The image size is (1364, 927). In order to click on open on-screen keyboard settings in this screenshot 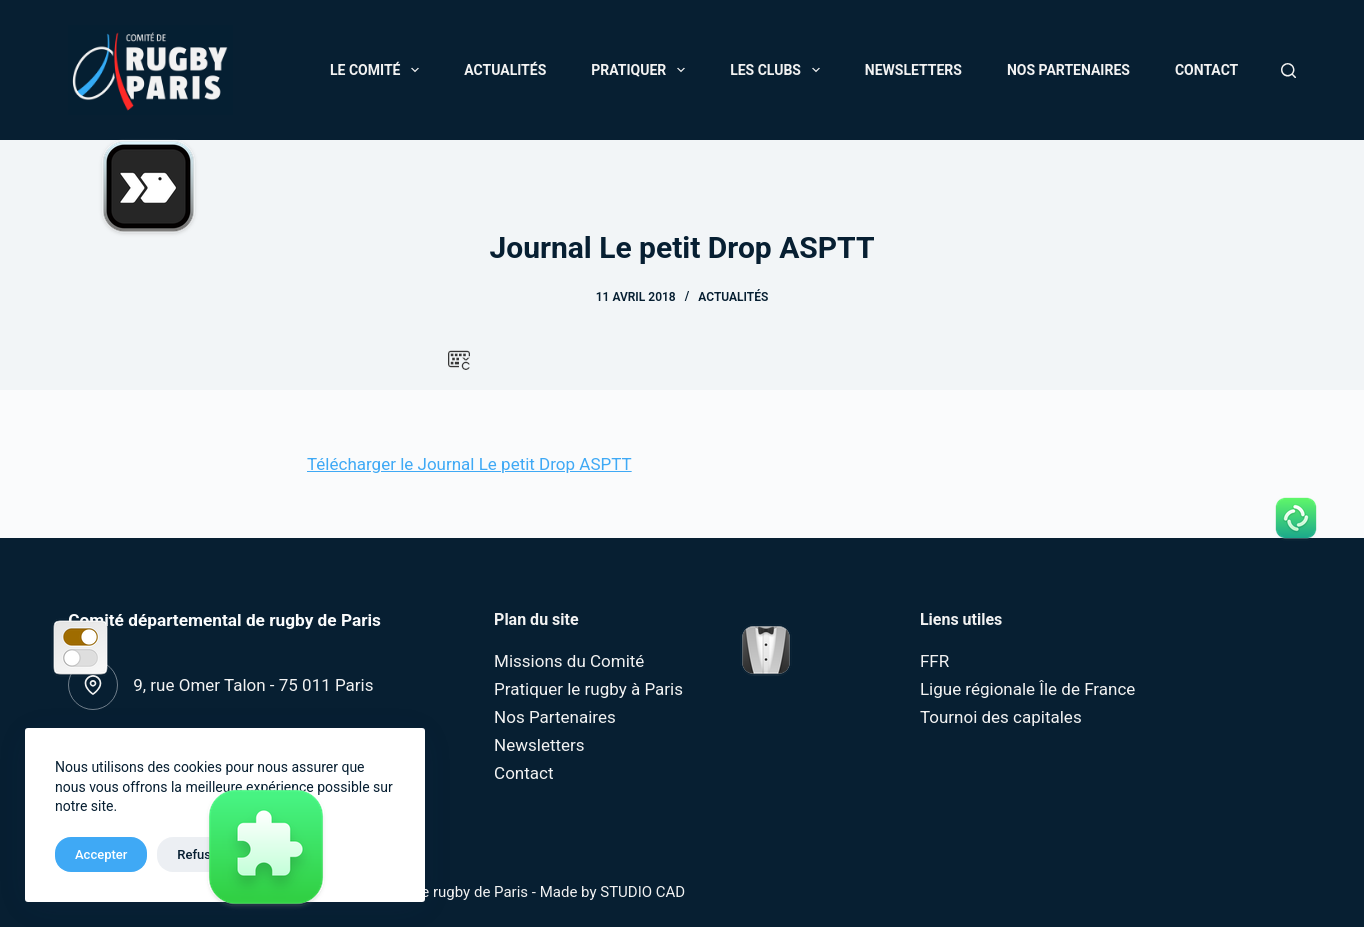, I will do `click(459, 359)`.